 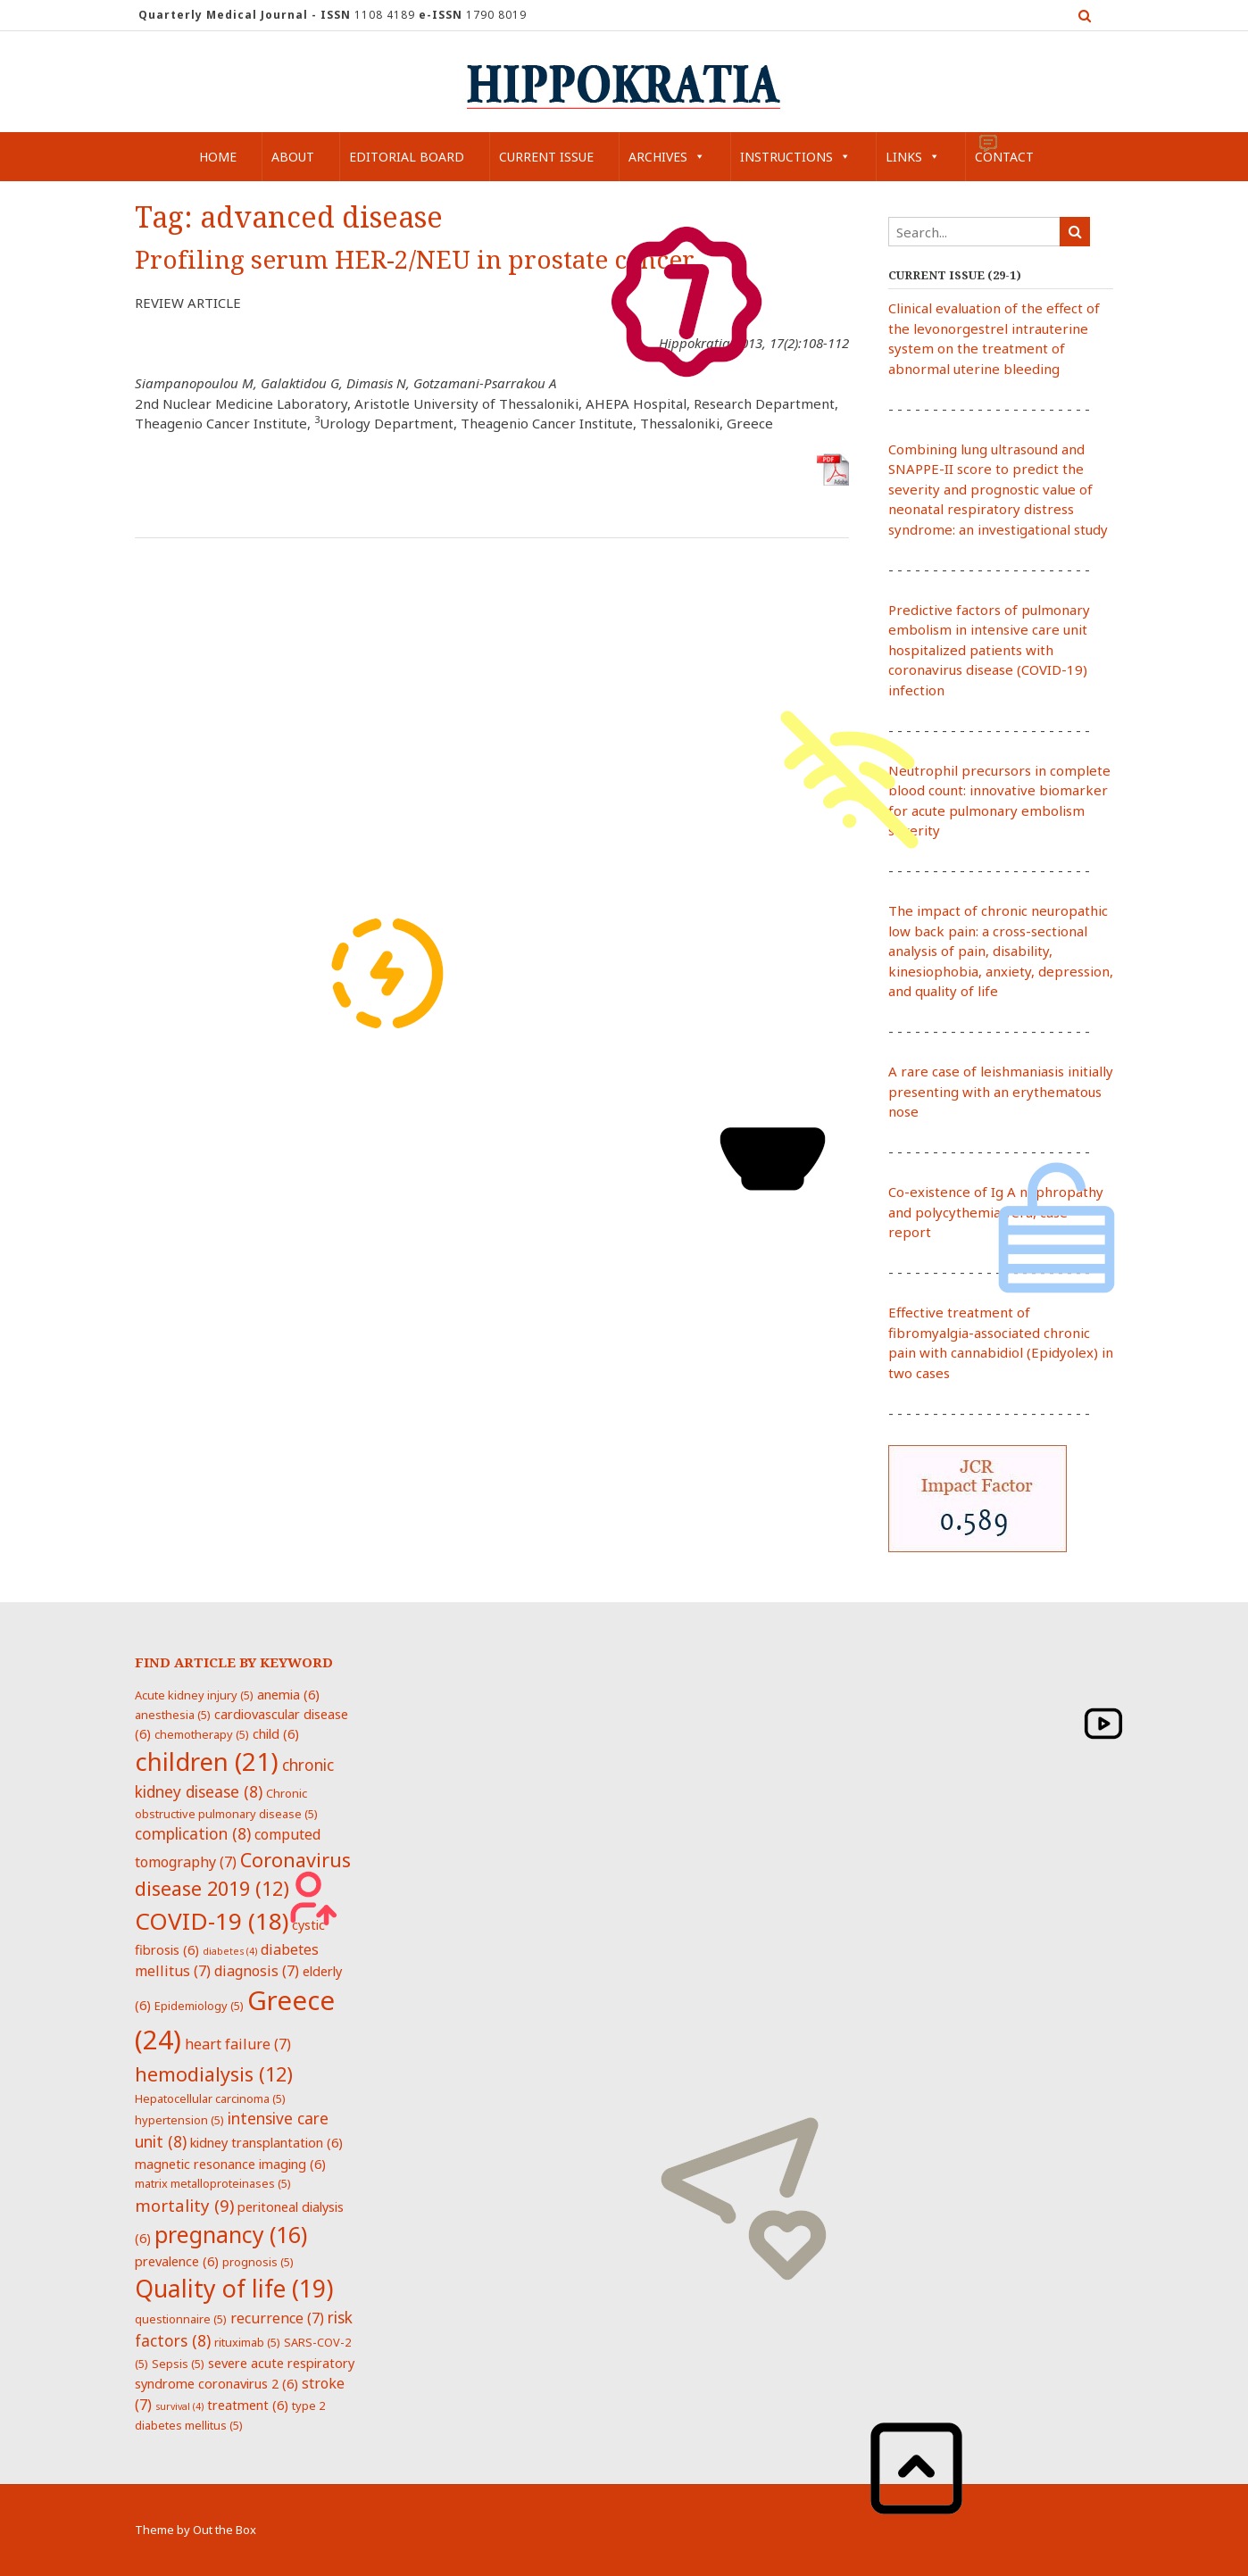 I want to click on access food or recipe section, so click(x=772, y=1153).